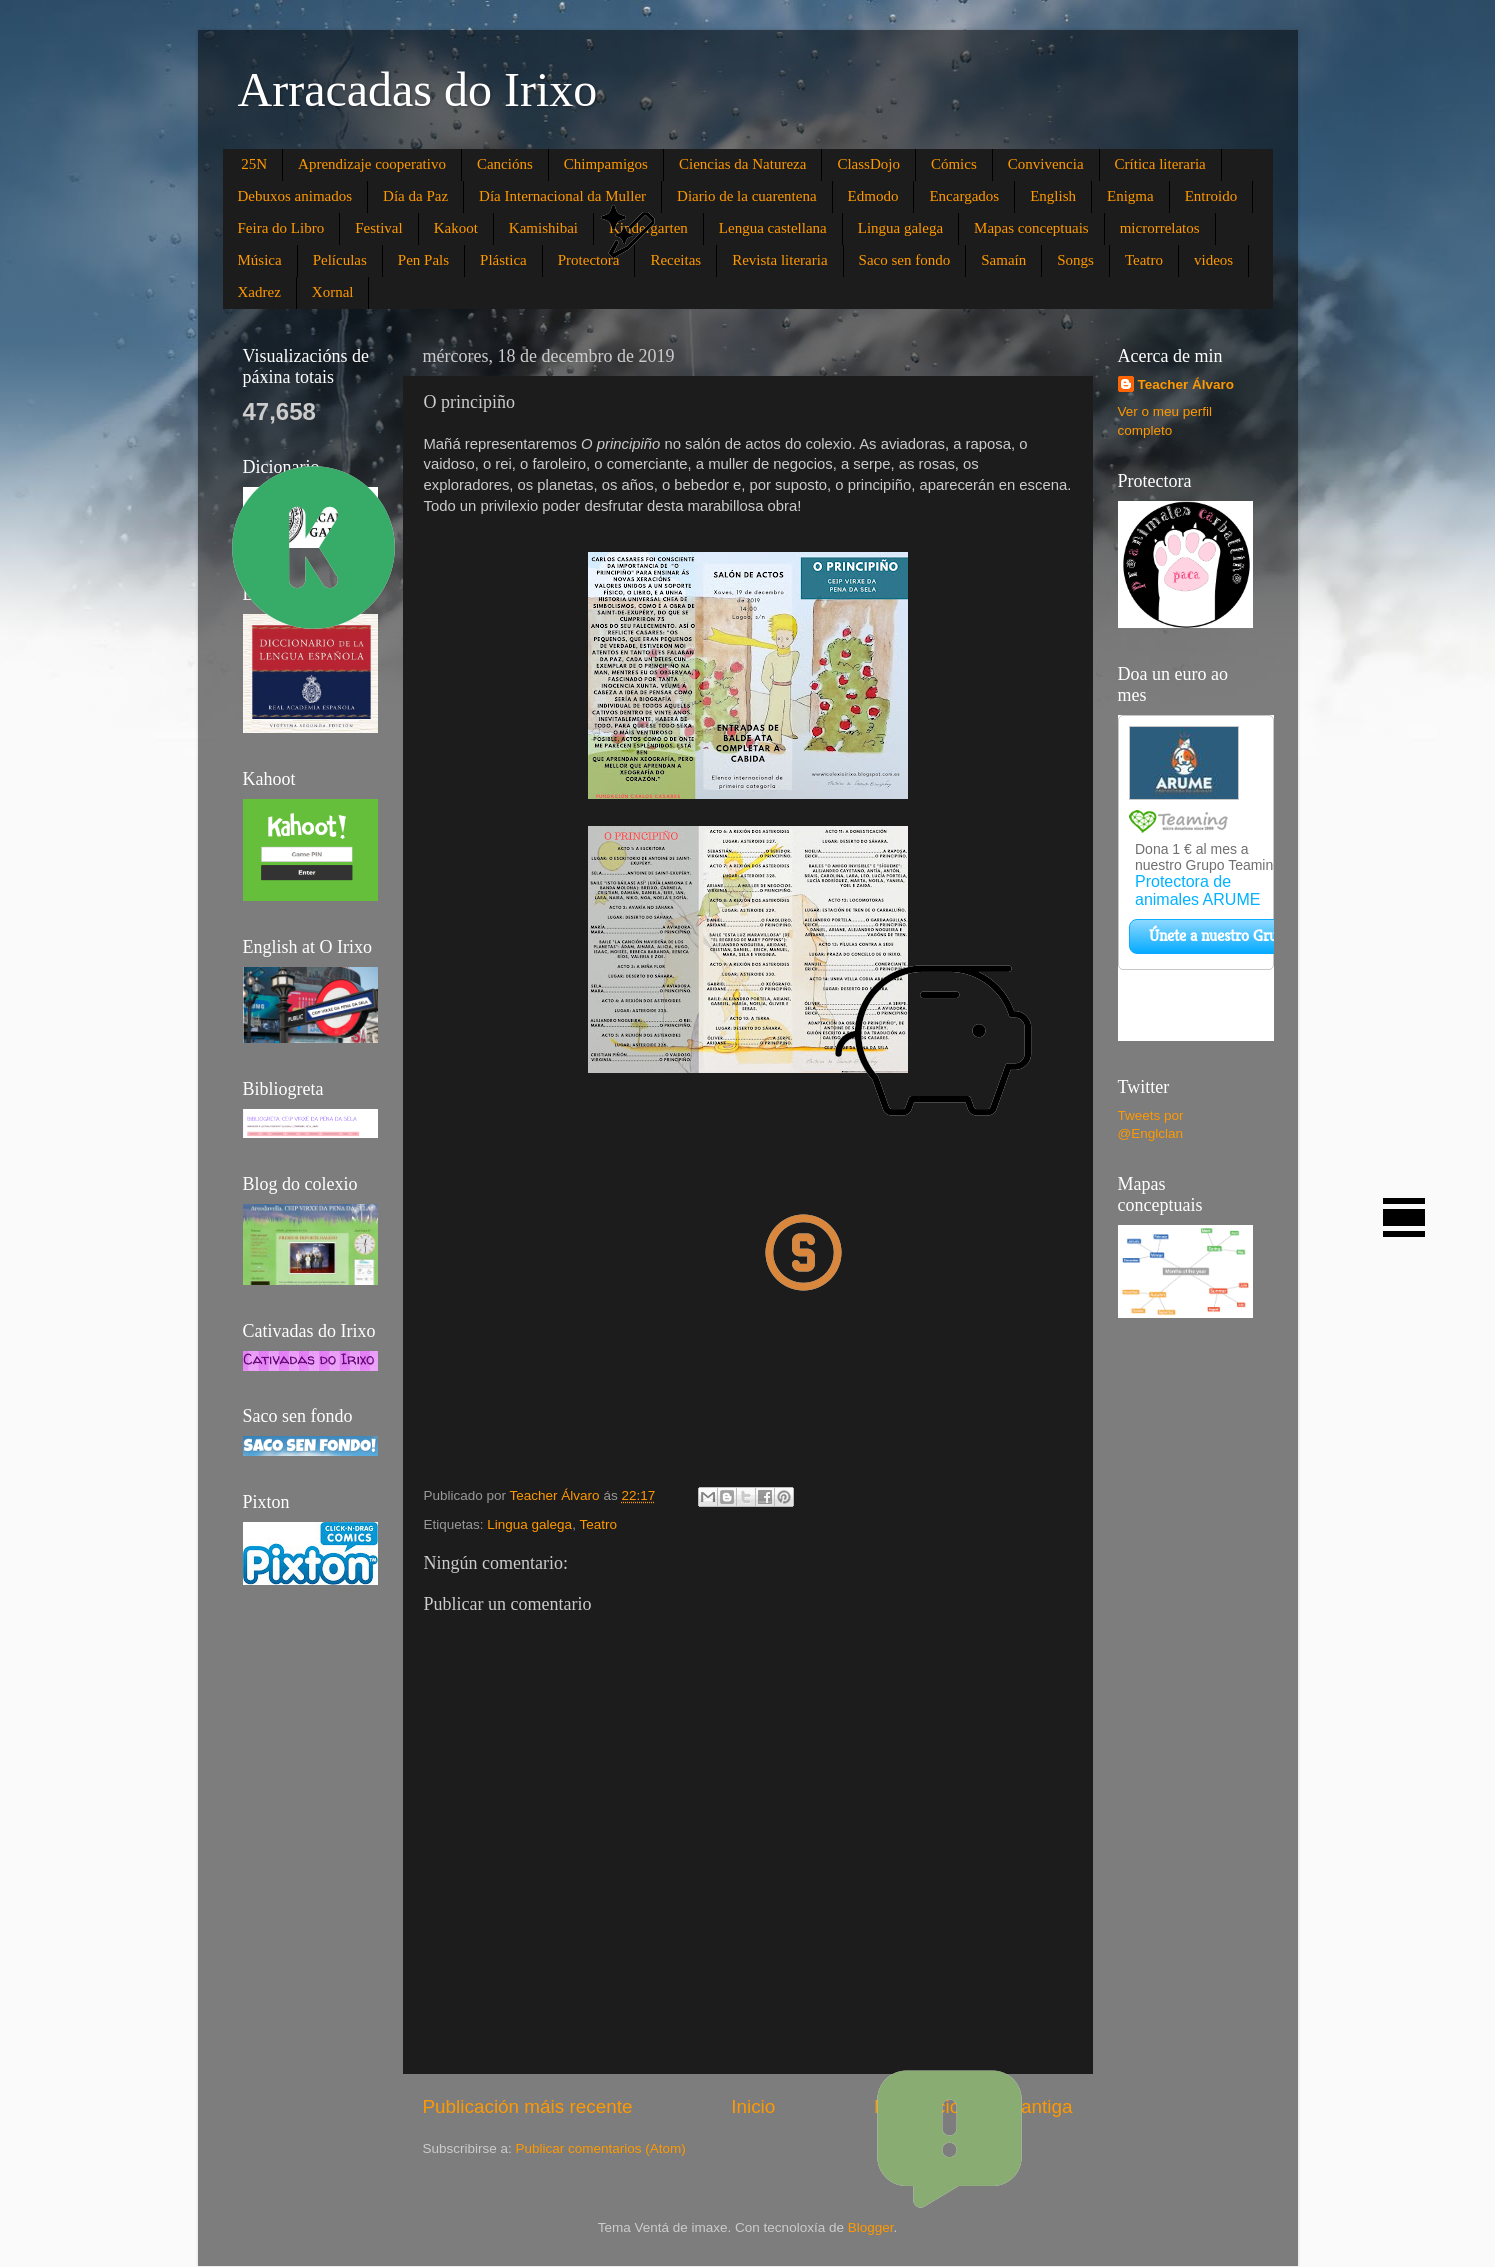 This screenshot has height=2267, width=1495. What do you see at coordinates (629, 233) in the screenshot?
I see `edit with AI assistance` at bounding box center [629, 233].